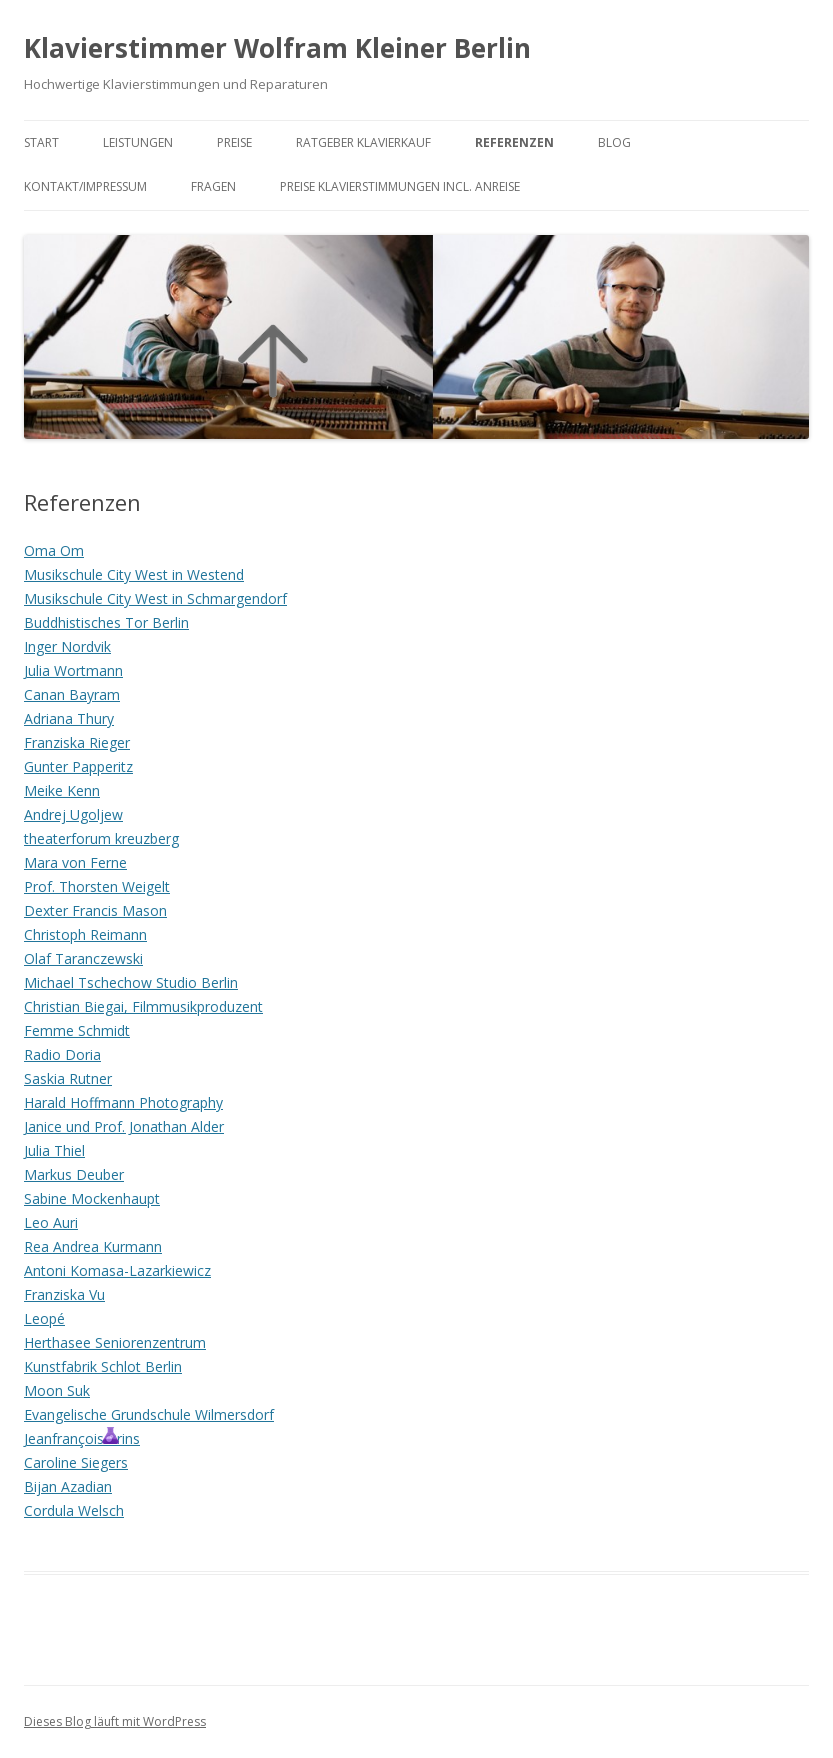 The width and height of the screenshot is (833, 1758). I want to click on upload file or content, so click(273, 361).